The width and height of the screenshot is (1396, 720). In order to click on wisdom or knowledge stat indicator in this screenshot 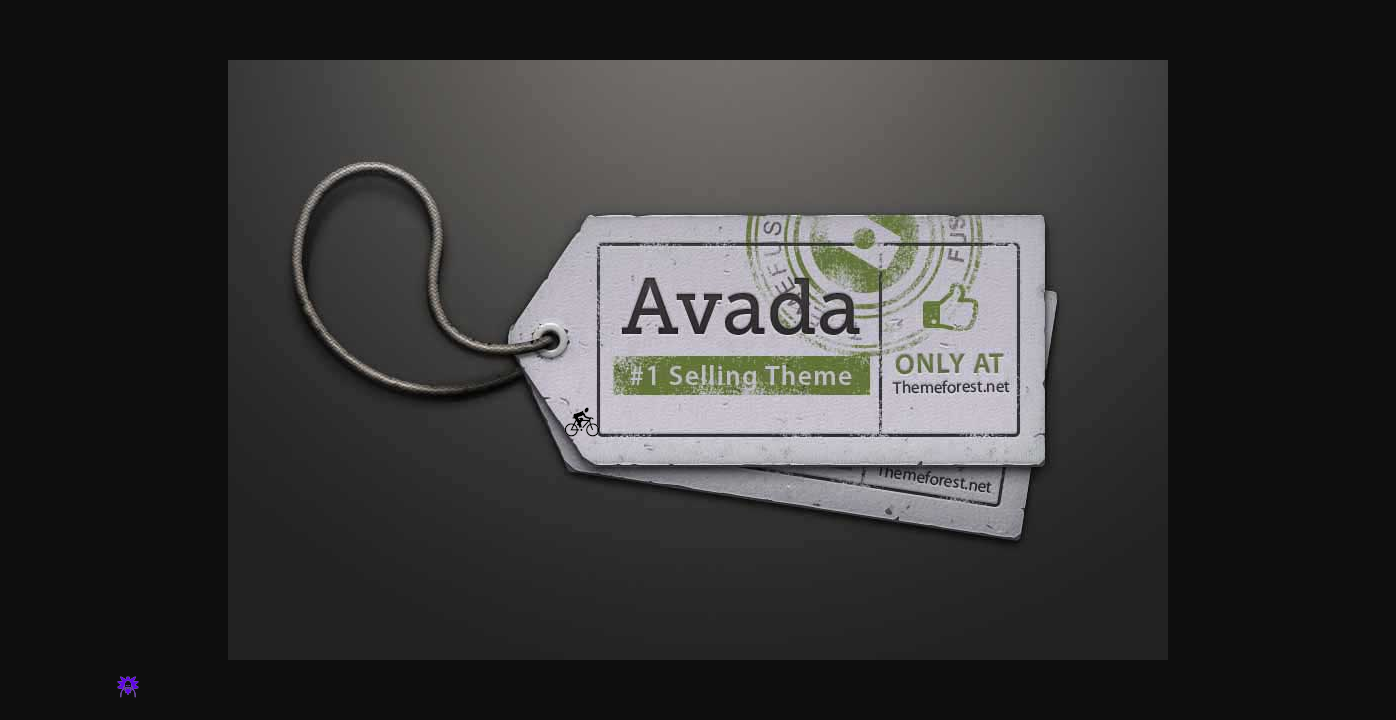, I will do `click(128, 687)`.